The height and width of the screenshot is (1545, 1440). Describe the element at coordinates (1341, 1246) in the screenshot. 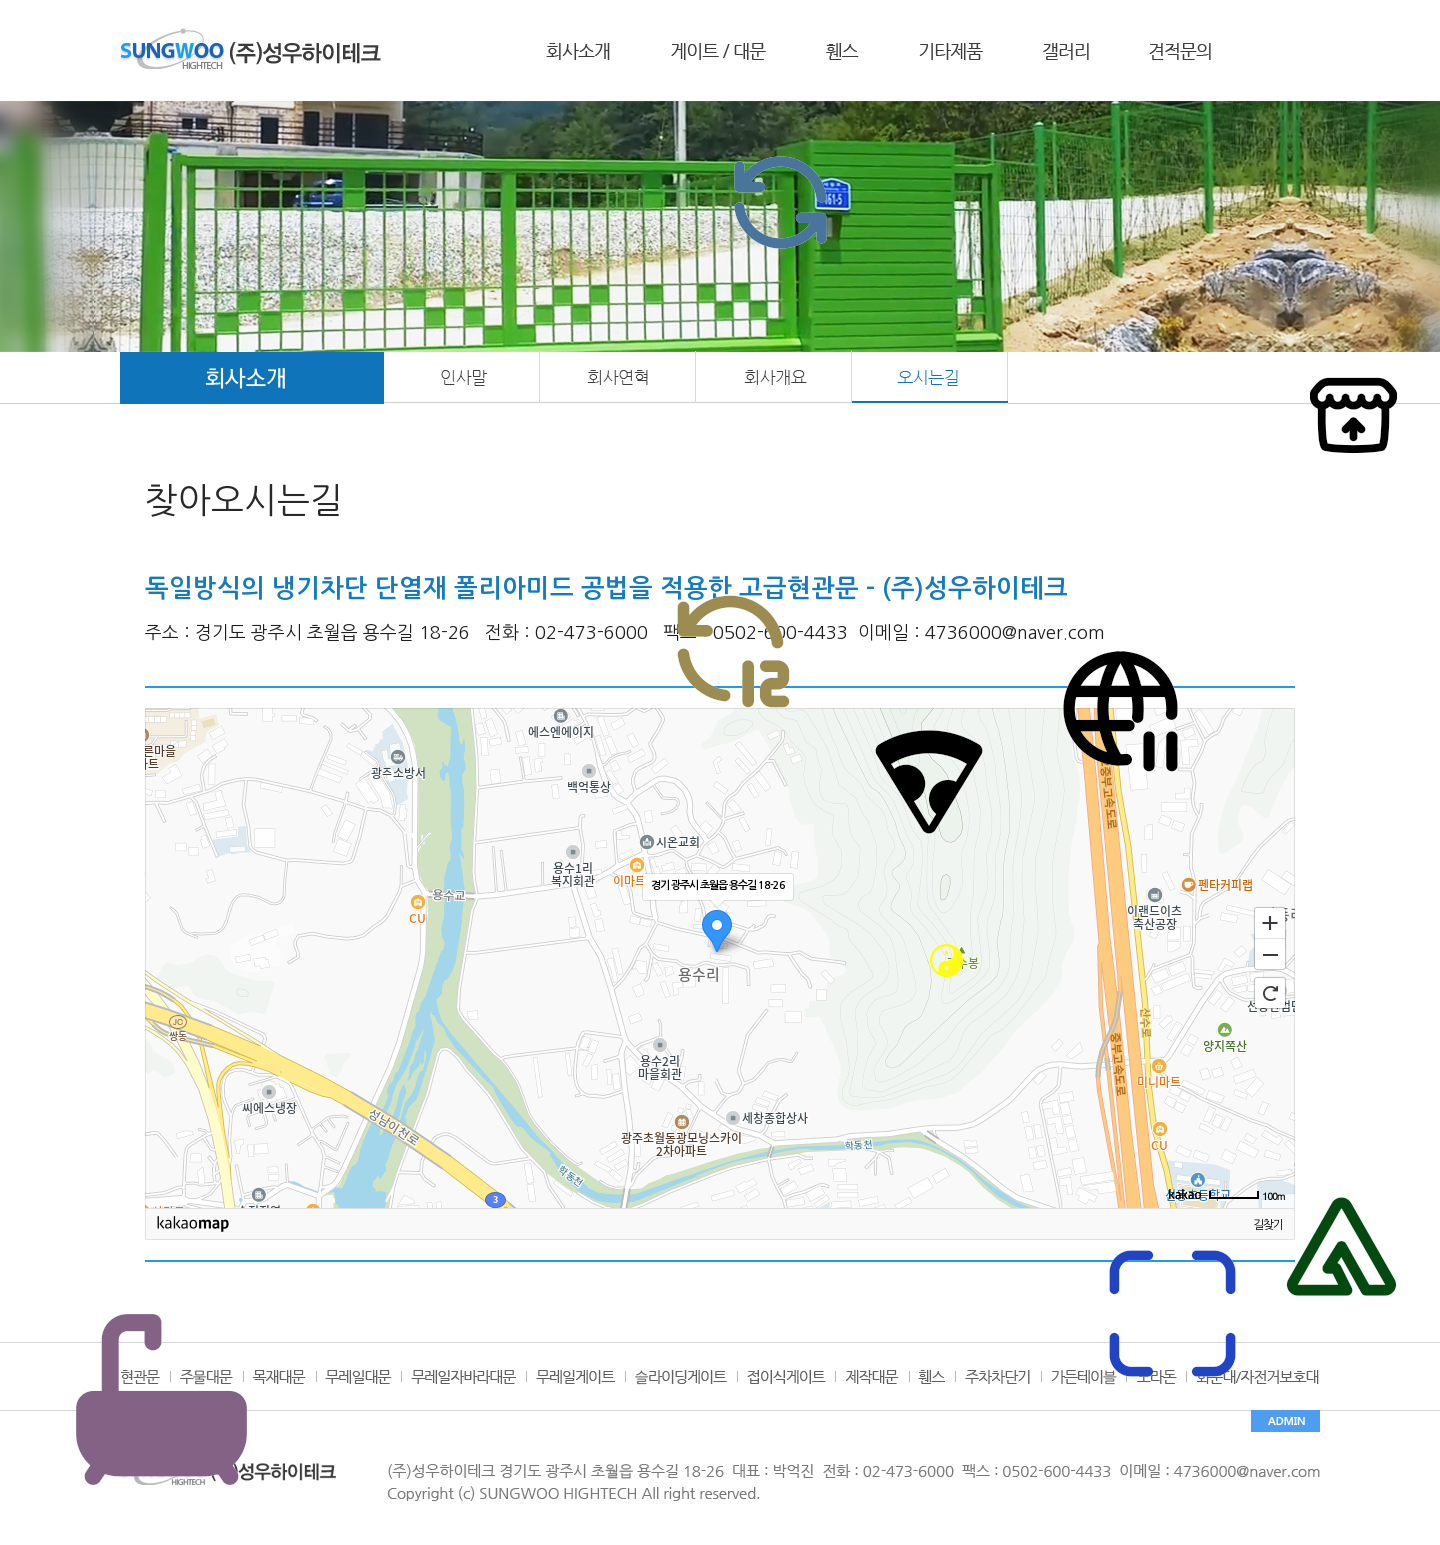

I see `Adobe brand logo` at that location.